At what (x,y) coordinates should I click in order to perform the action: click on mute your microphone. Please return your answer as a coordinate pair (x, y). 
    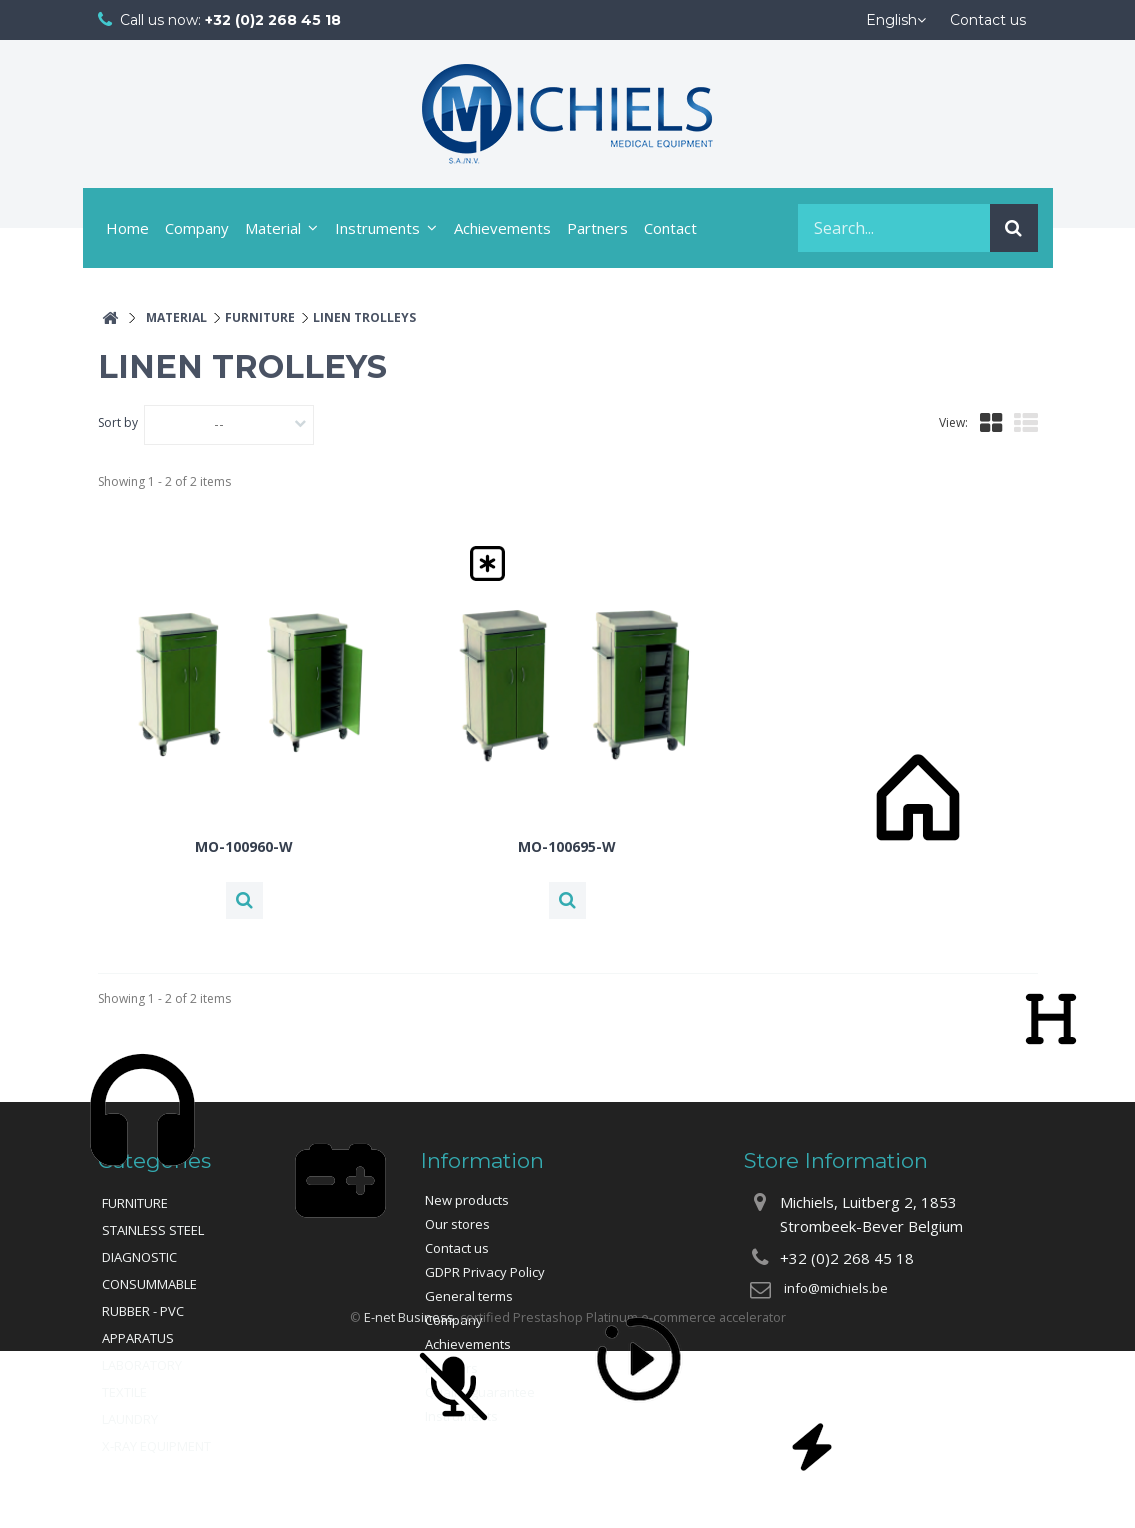
    Looking at the image, I should click on (453, 1386).